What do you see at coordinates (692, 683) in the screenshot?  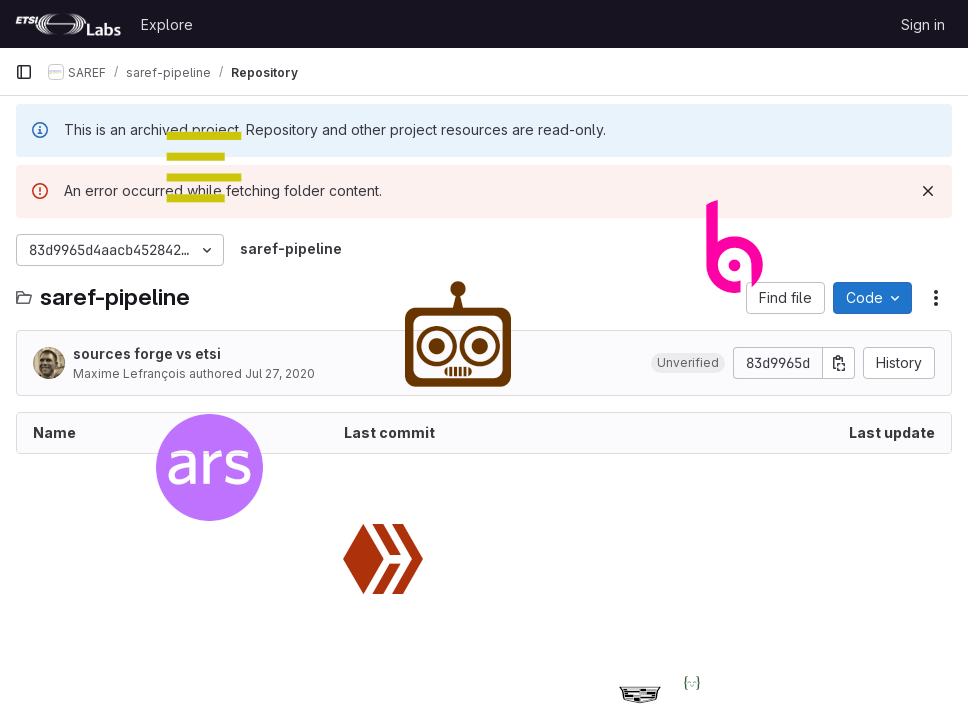 I see `visit exercism coding practice platform` at bounding box center [692, 683].